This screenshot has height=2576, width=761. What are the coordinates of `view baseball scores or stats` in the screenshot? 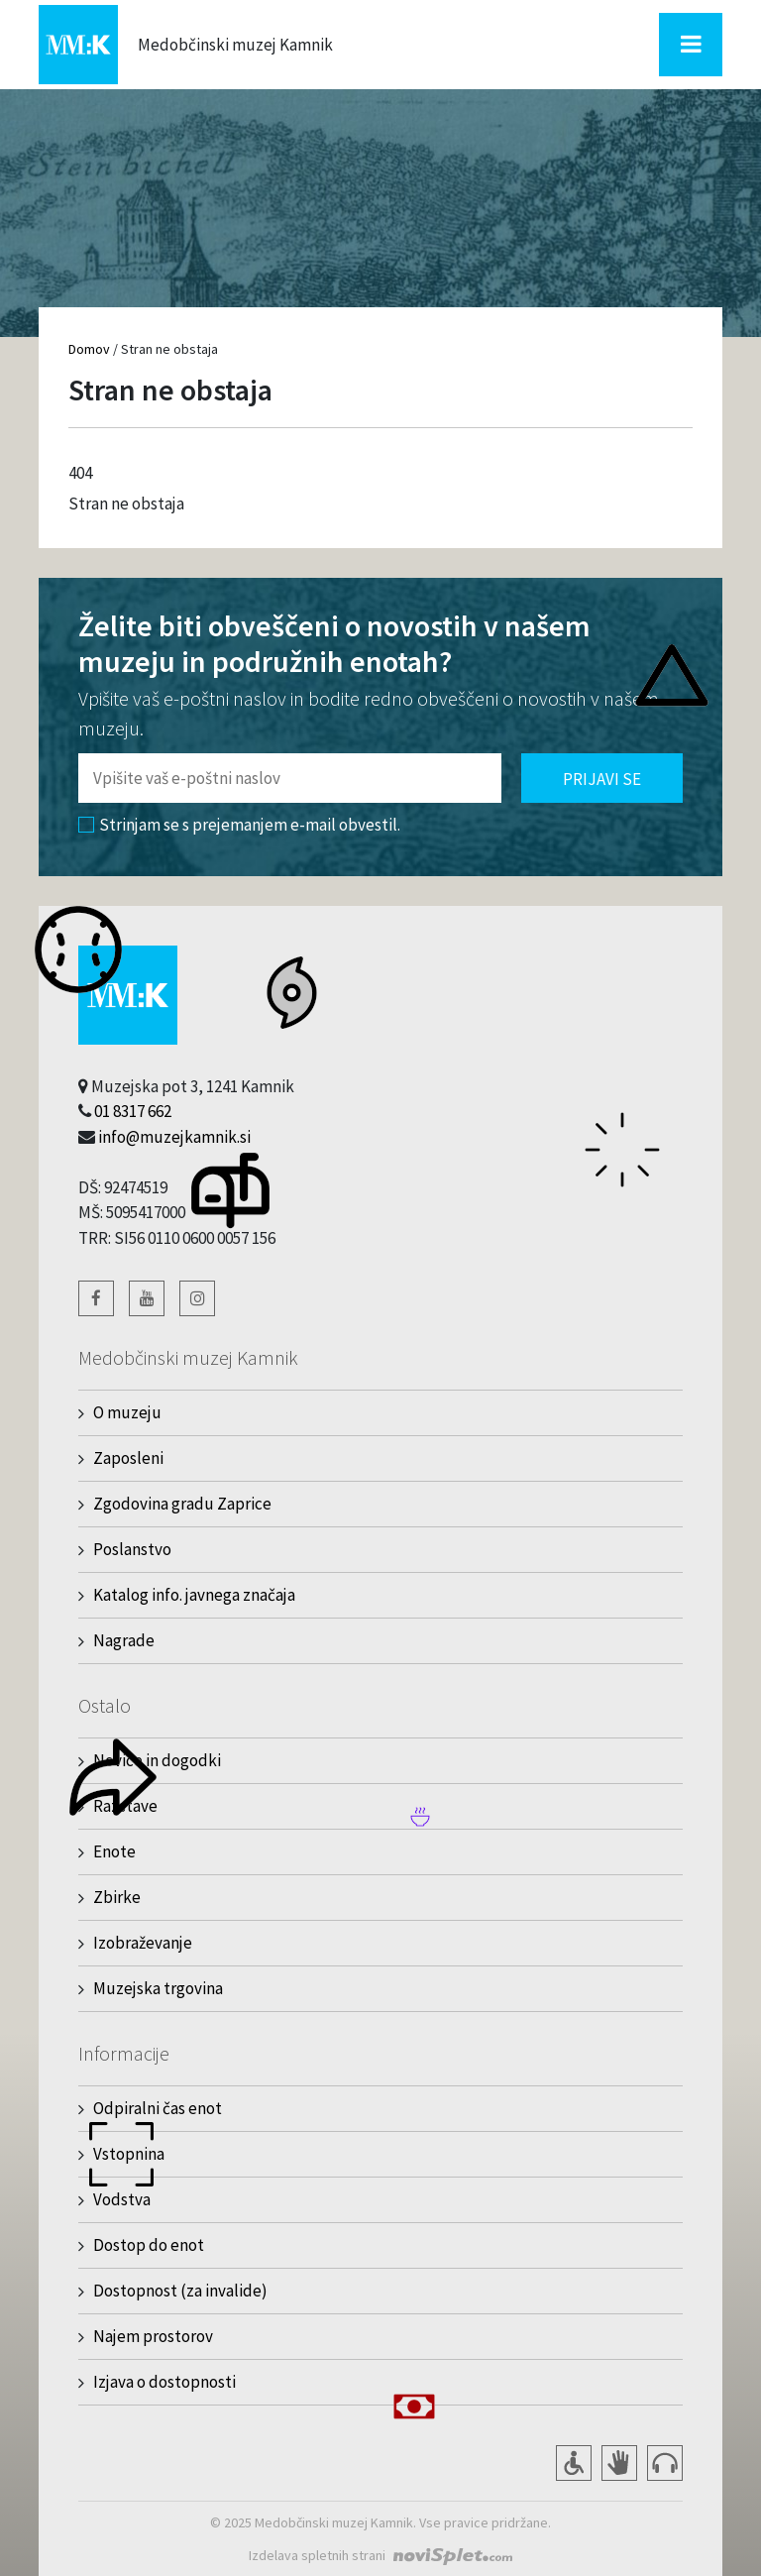 It's located at (78, 950).